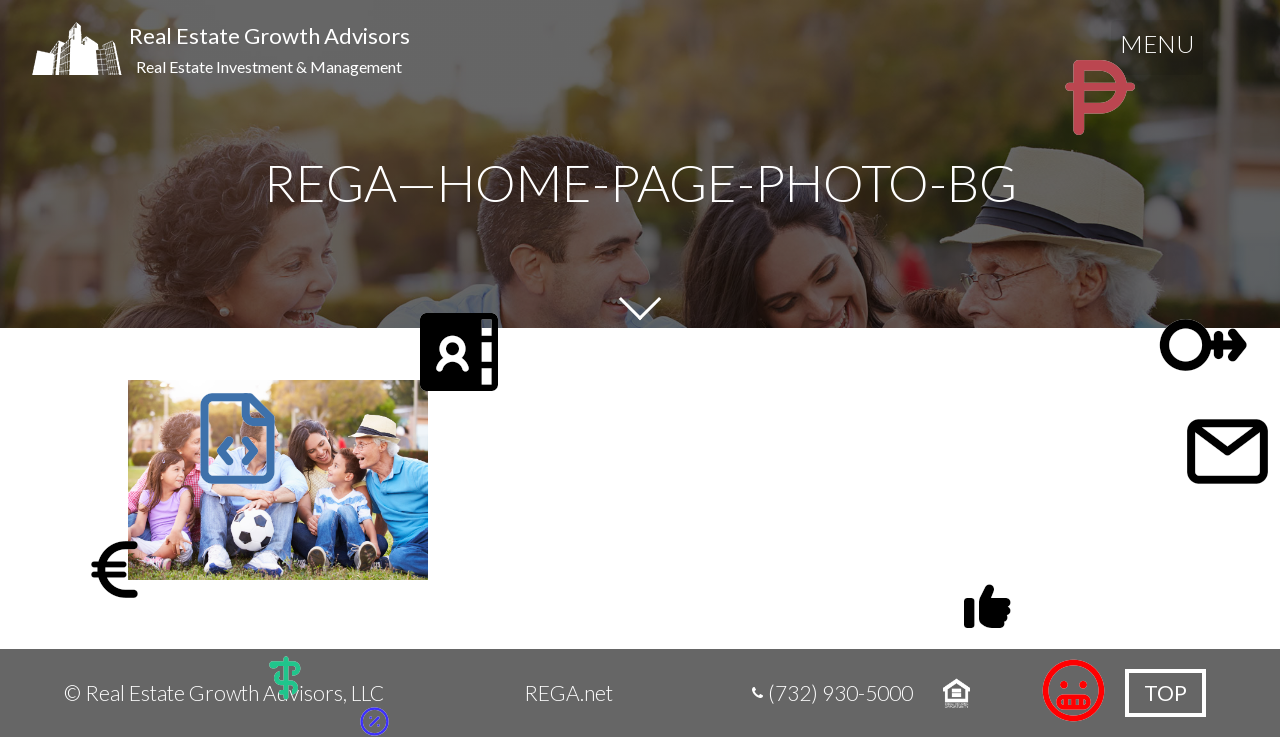 Image resolution: width=1280 pixels, height=737 pixels. What do you see at coordinates (374, 721) in the screenshot?
I see `view available discounts or promotions` at bounding box center [374, 721].